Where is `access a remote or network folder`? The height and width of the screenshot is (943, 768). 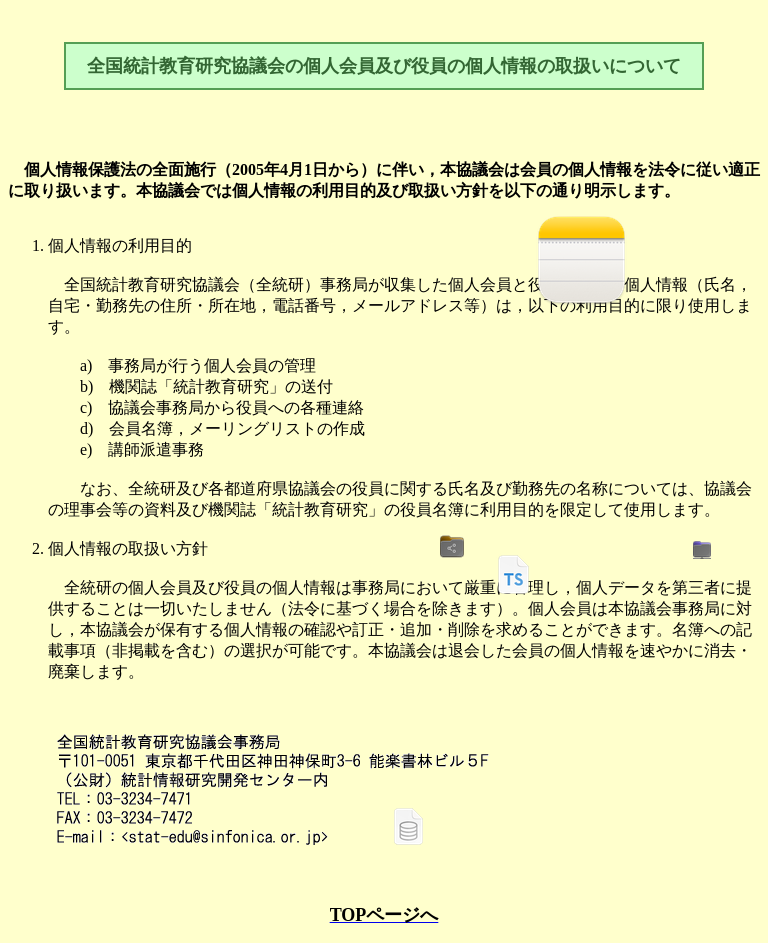
access a remote or network folder is located at coordinates (702, 550).